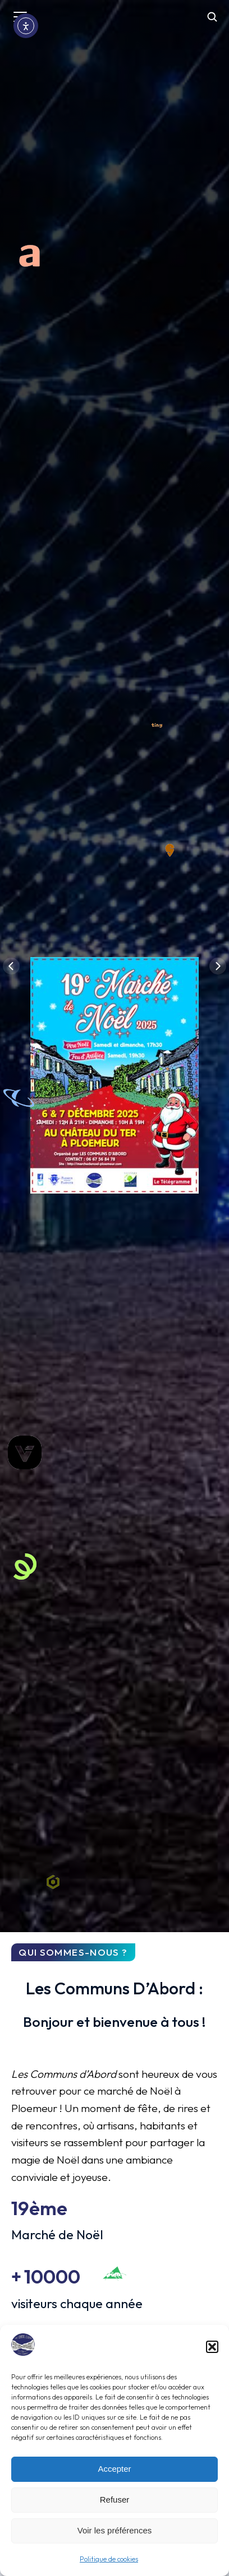  I want to click on babylon.js official logo, so click(53, 1882).